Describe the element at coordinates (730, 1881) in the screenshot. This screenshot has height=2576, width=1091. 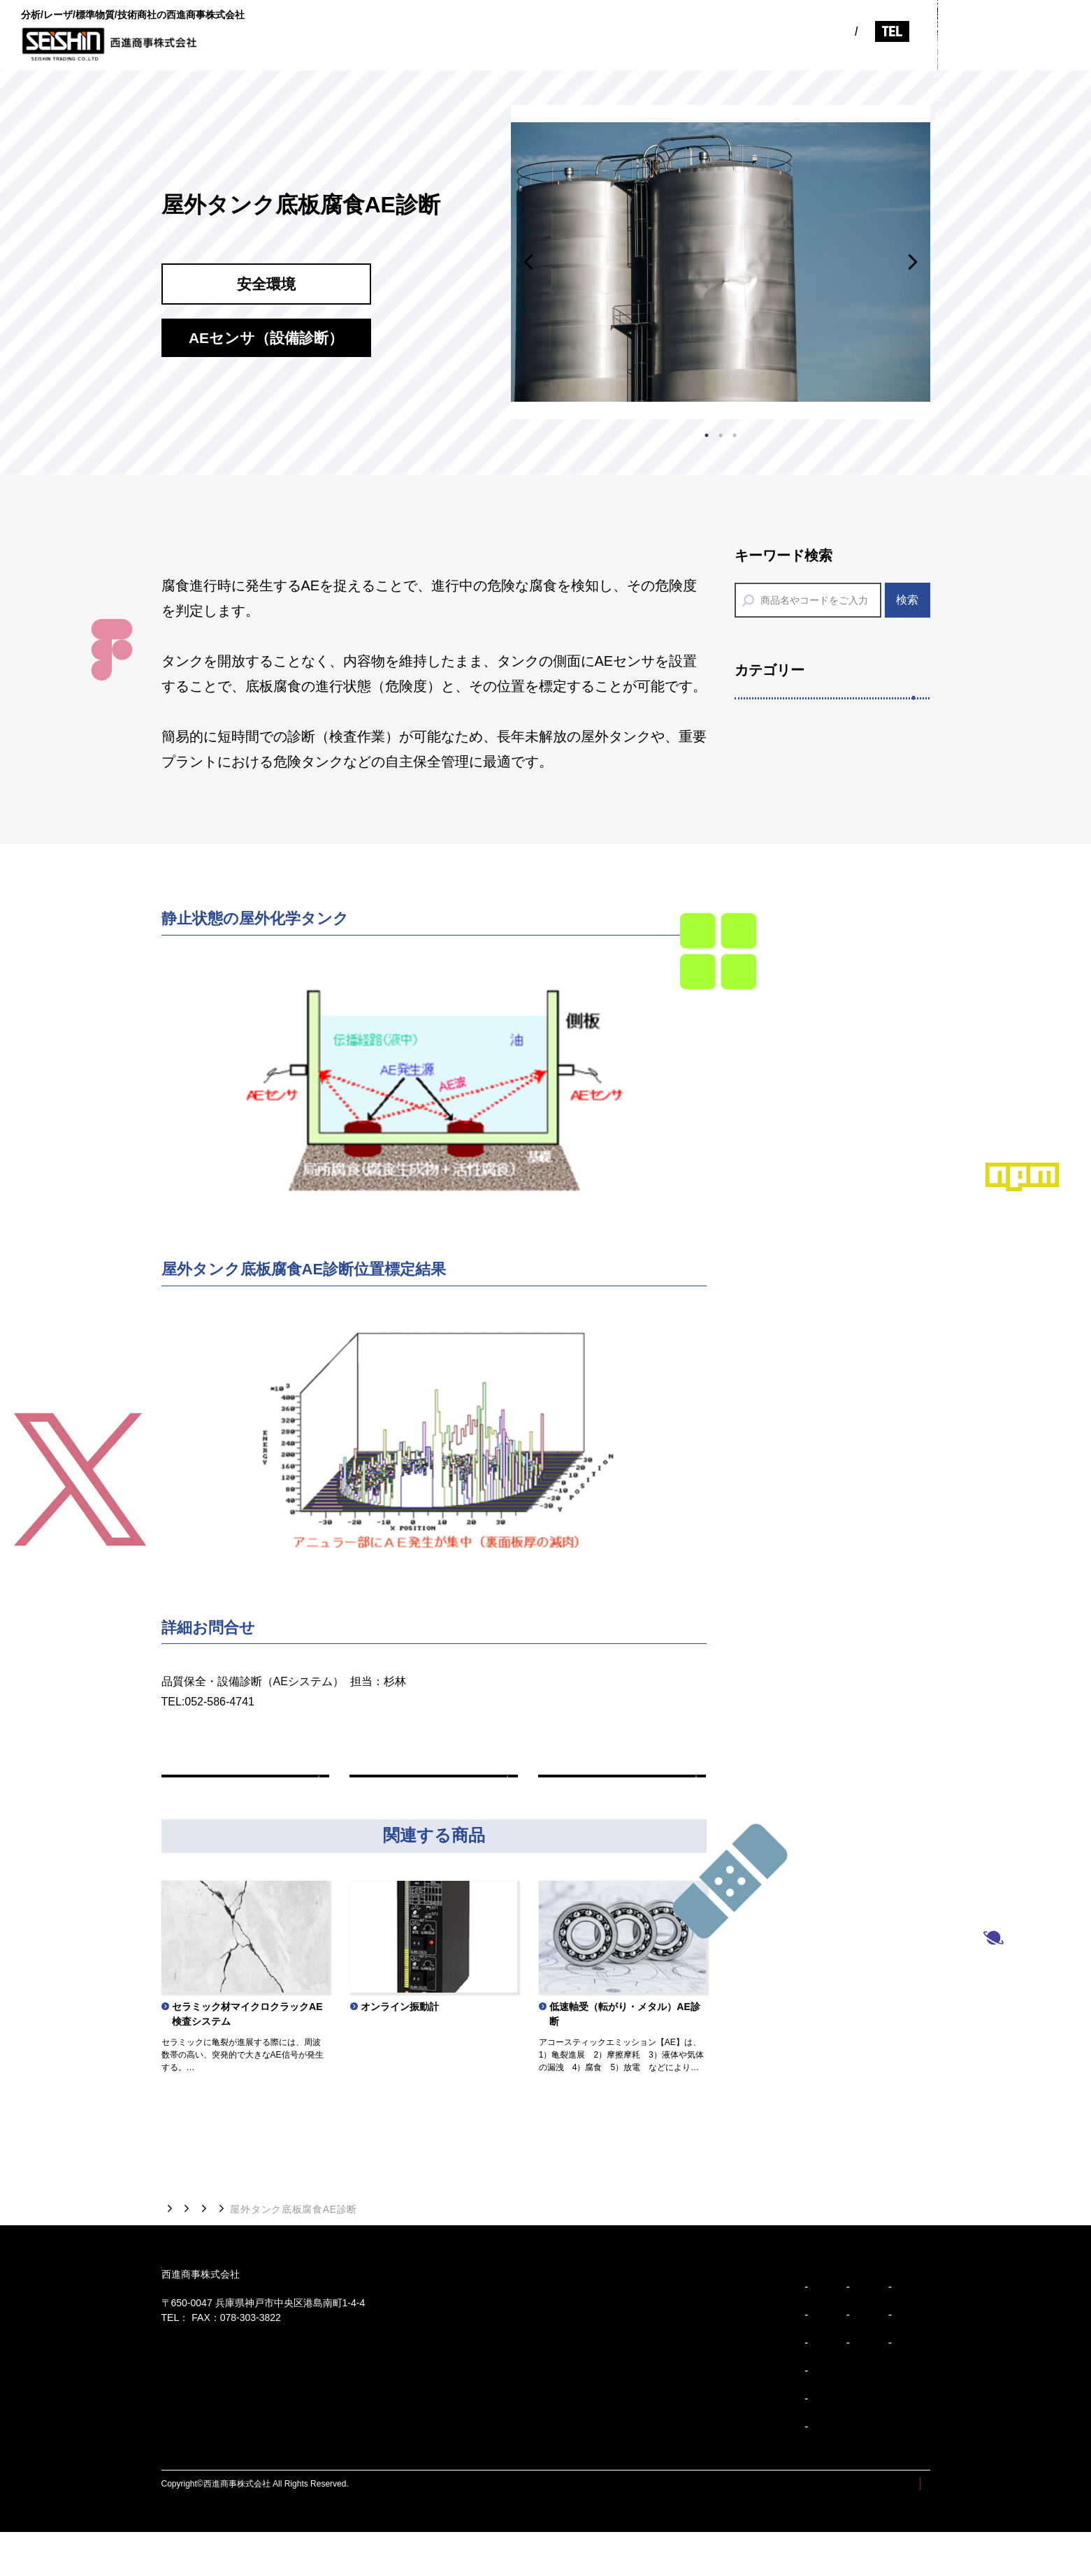
I see `access first aid or medical information` at that location.